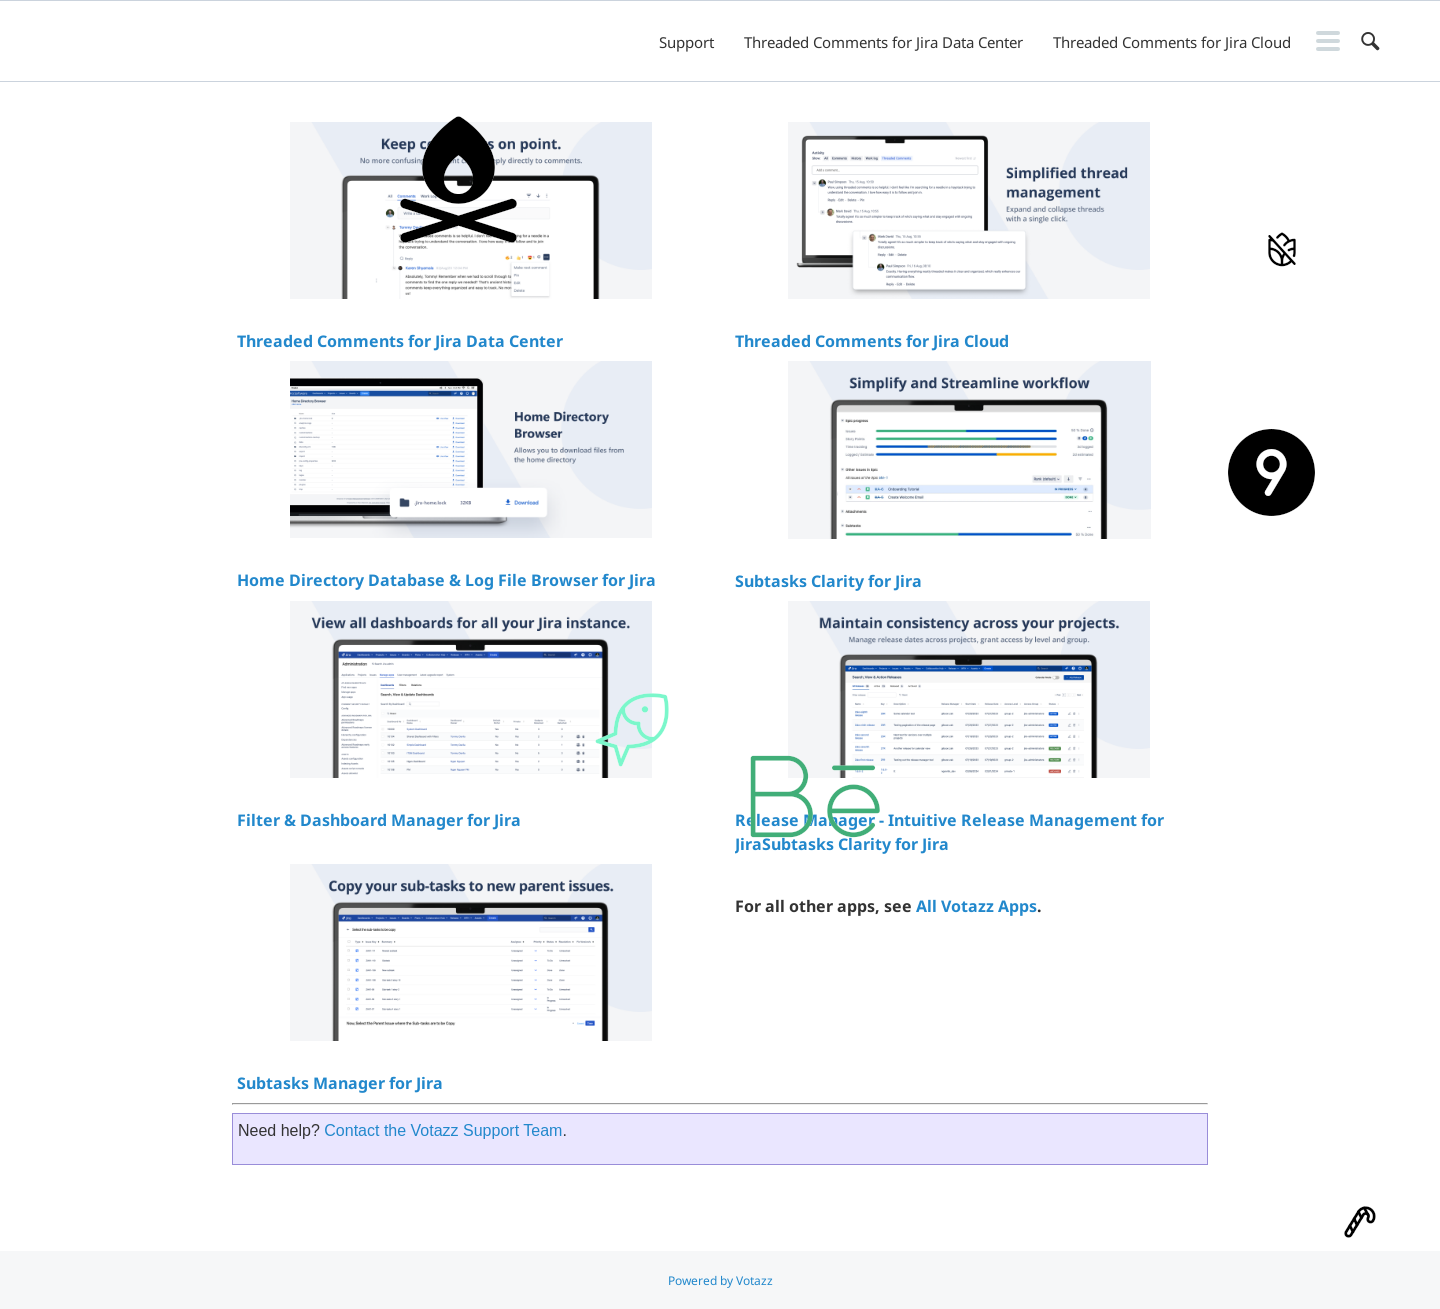 The height and width of the screenshot is (1309, 1440). What do you see at coordinates (810, 796) in the screenshot?
I see `view behance portfolio` at bounding box center [810, 796].